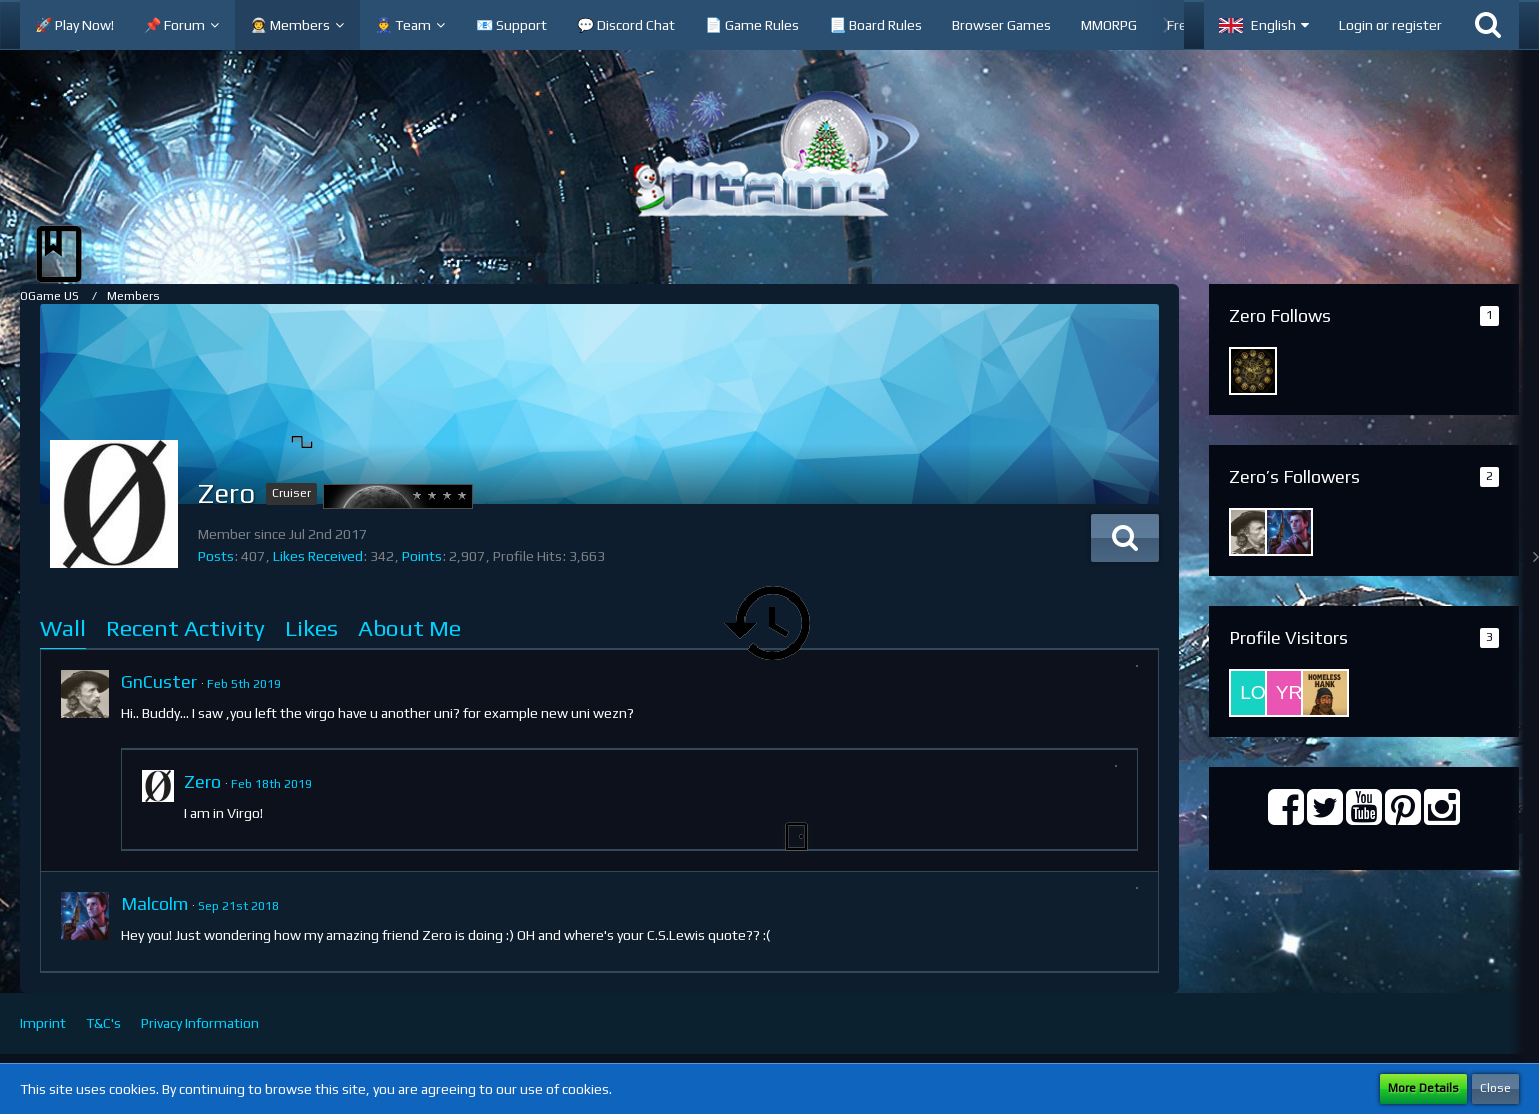  What do you see at coordinates (302, 442) in the screenshot?
I see `toggle square wave audio signal` at bounding box center [302, 442].